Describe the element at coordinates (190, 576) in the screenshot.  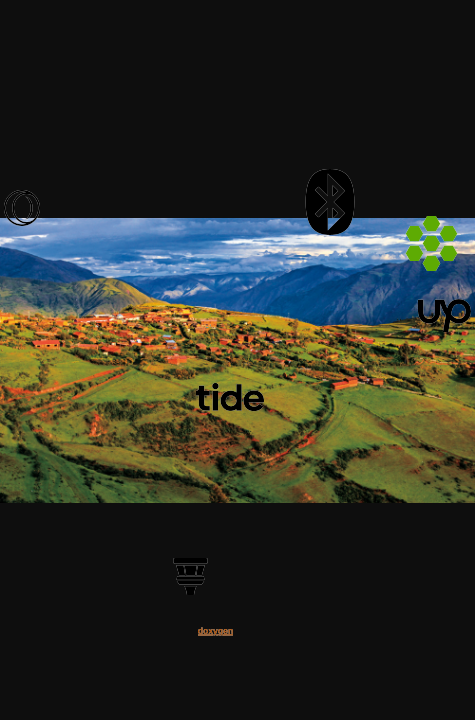
I see `tower git client app logo` at that location.